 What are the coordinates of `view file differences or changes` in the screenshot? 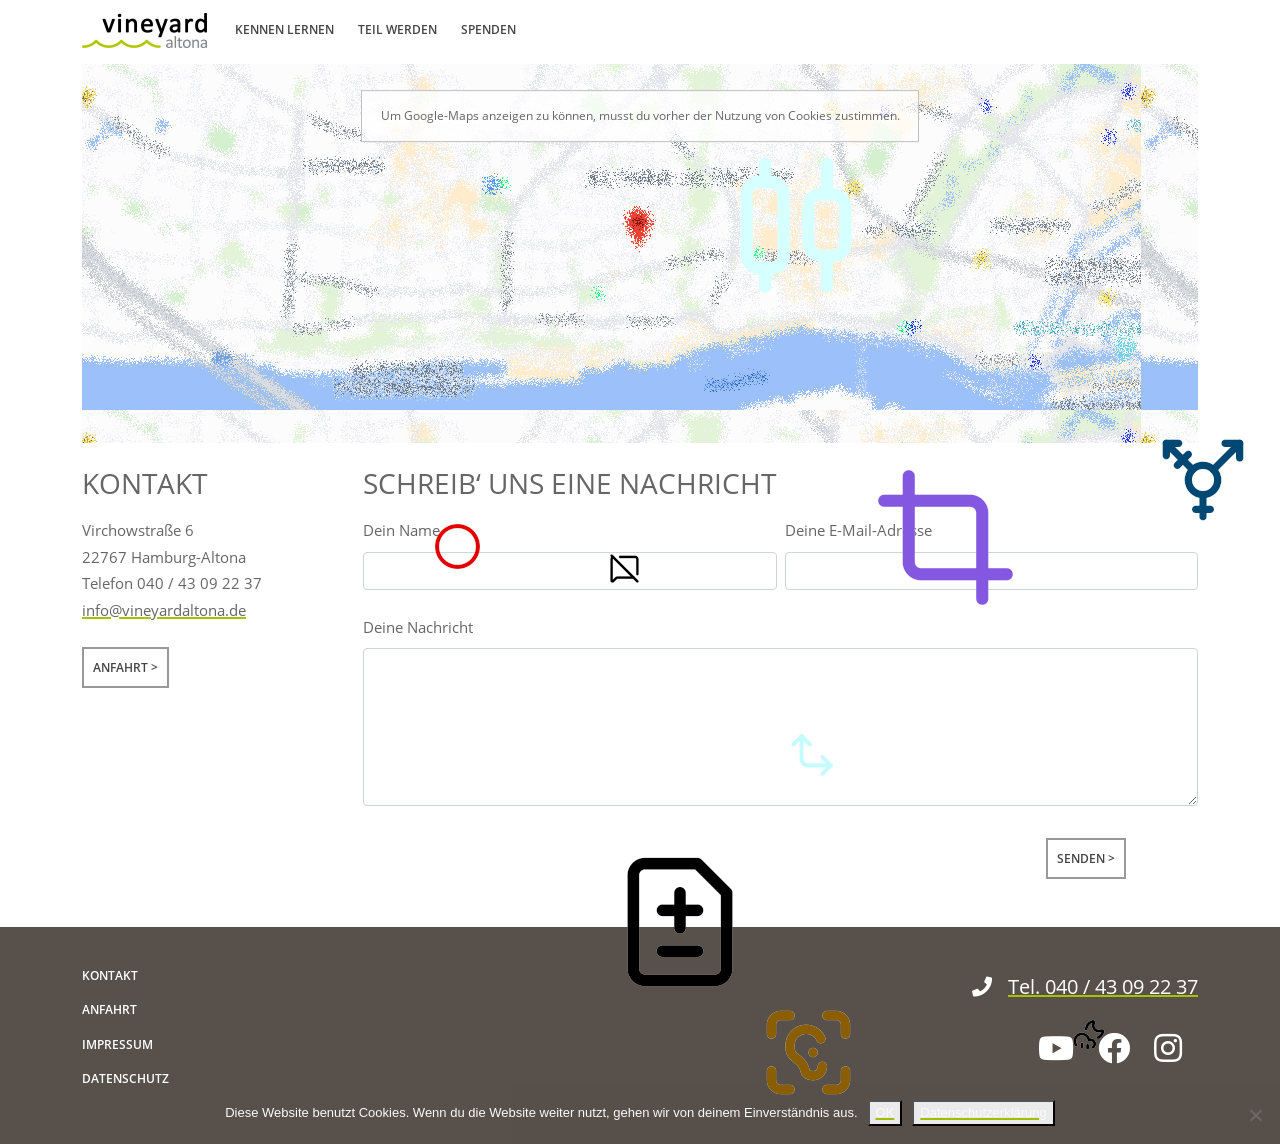 It's located at (680, 922).